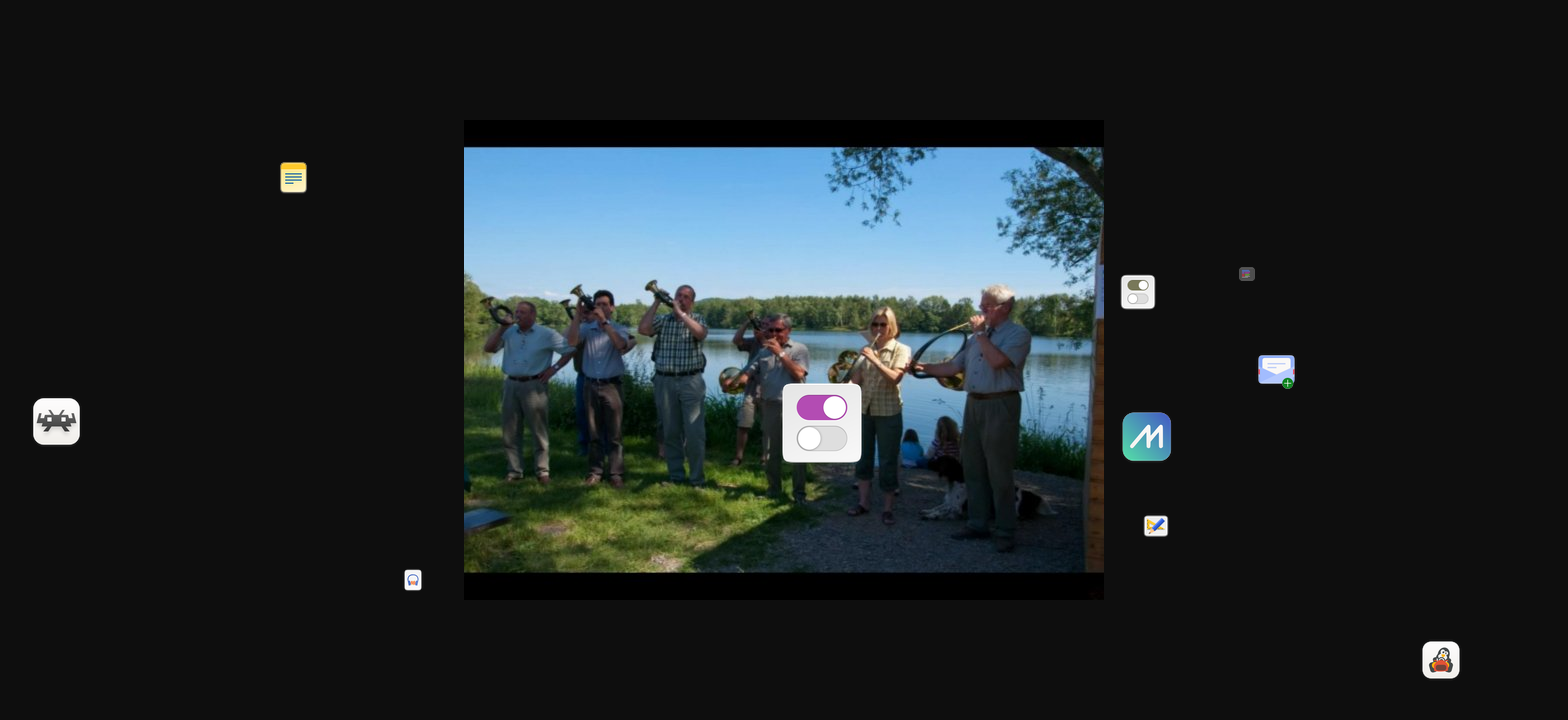  Describe the element at coordinates (1146, 436) in the screenshot. I see `open the maxint app` at that location.